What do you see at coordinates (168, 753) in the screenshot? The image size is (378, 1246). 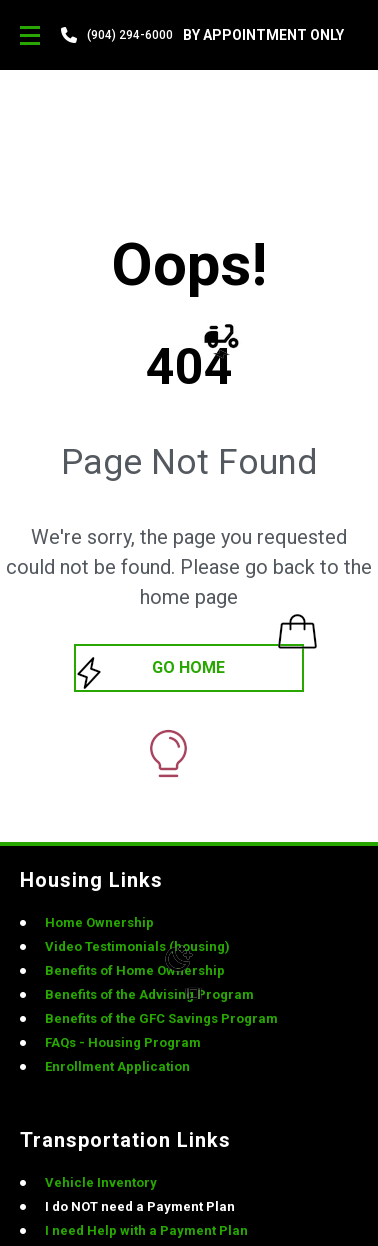 I see `view tips or helpful suggestions` at bounding box center [168, 753].